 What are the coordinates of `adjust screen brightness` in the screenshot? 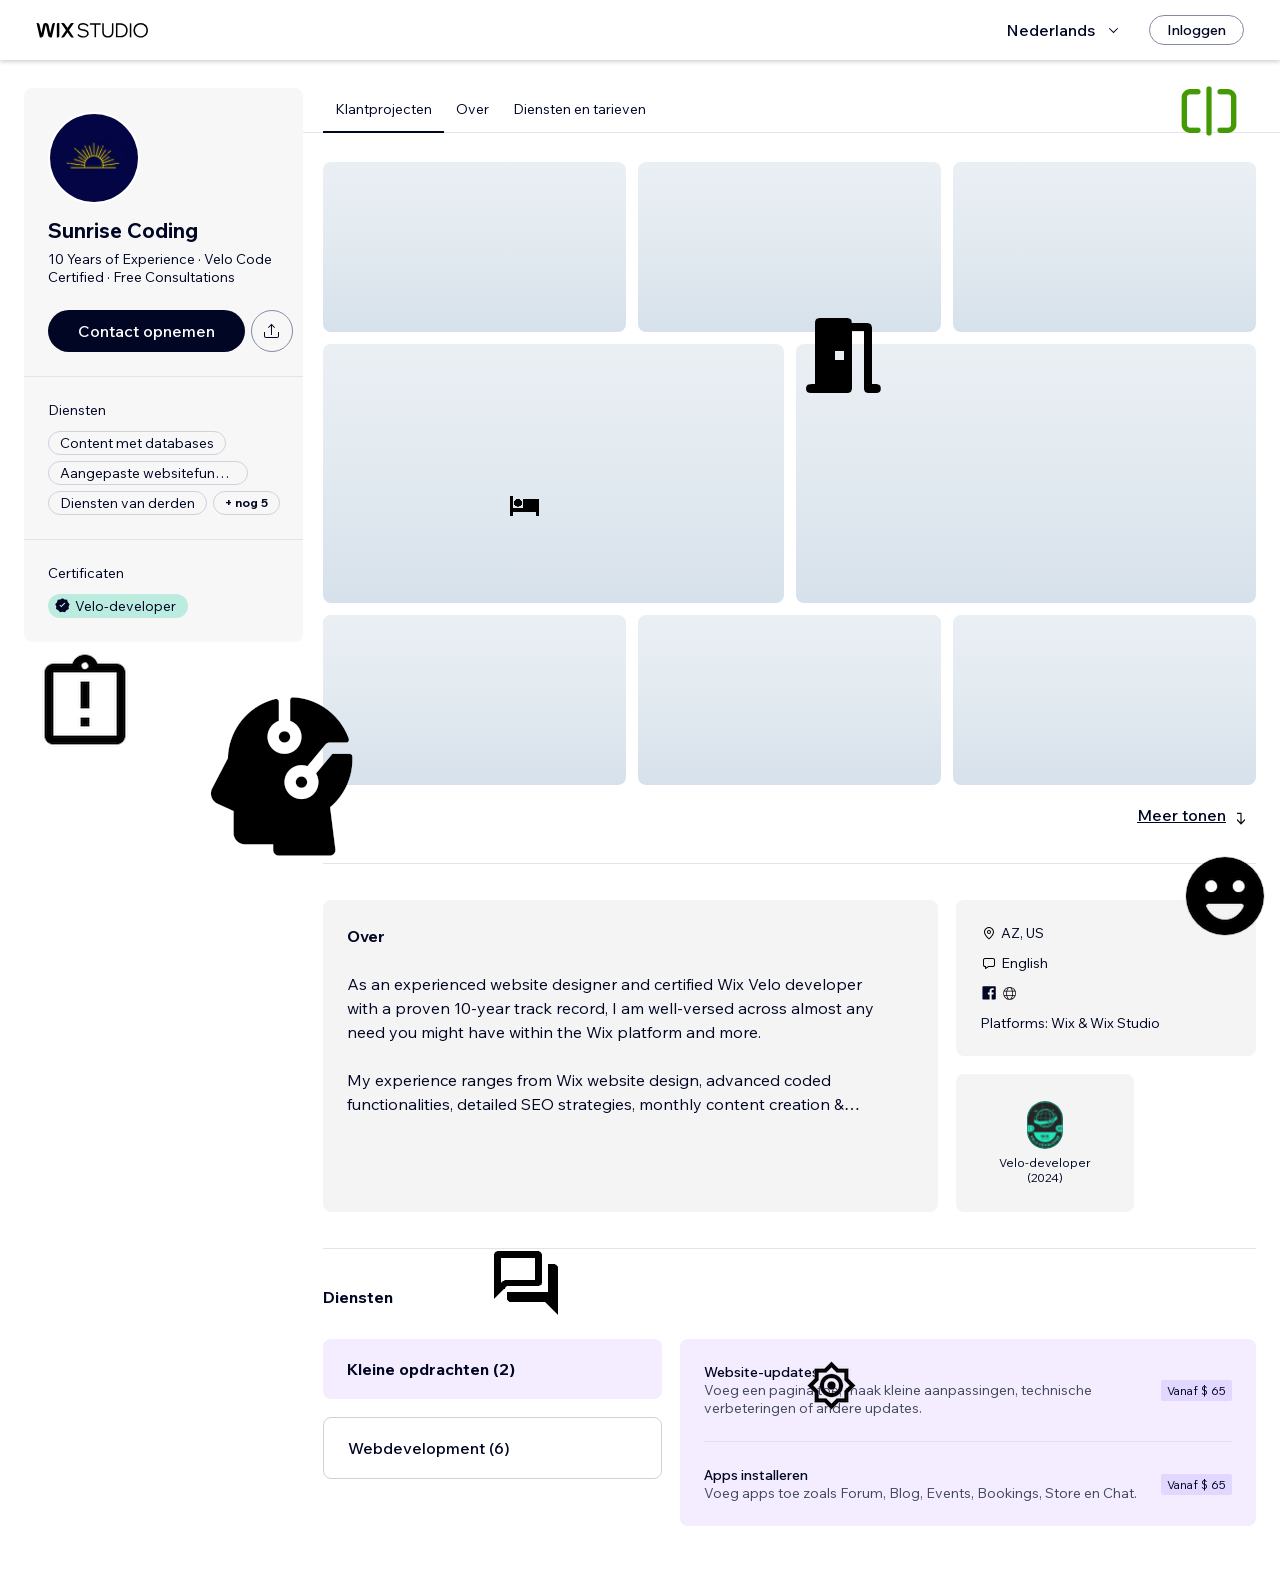 It's located at (831, 1385).